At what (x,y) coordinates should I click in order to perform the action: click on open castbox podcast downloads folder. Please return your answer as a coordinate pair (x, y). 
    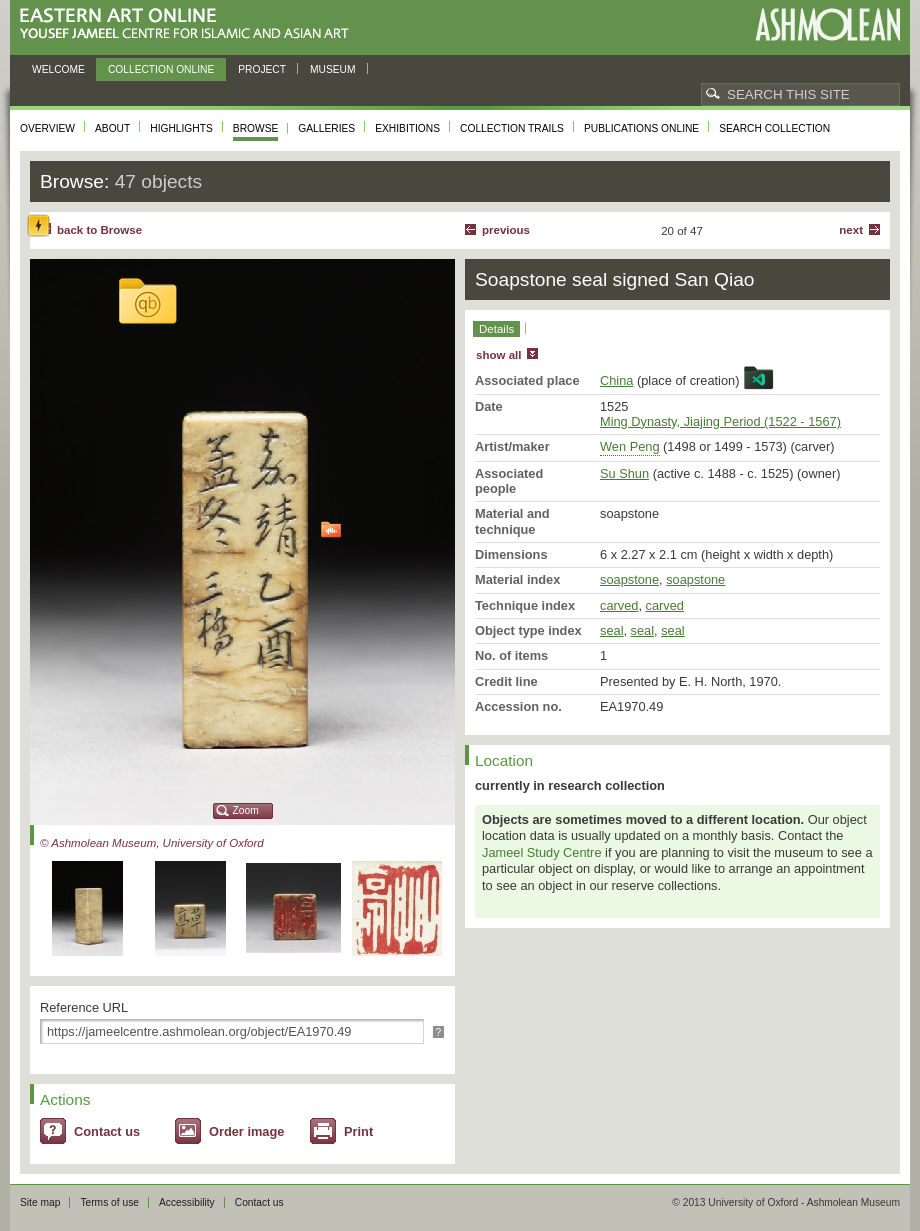
    Looking at the image, I should click on (331, 530).